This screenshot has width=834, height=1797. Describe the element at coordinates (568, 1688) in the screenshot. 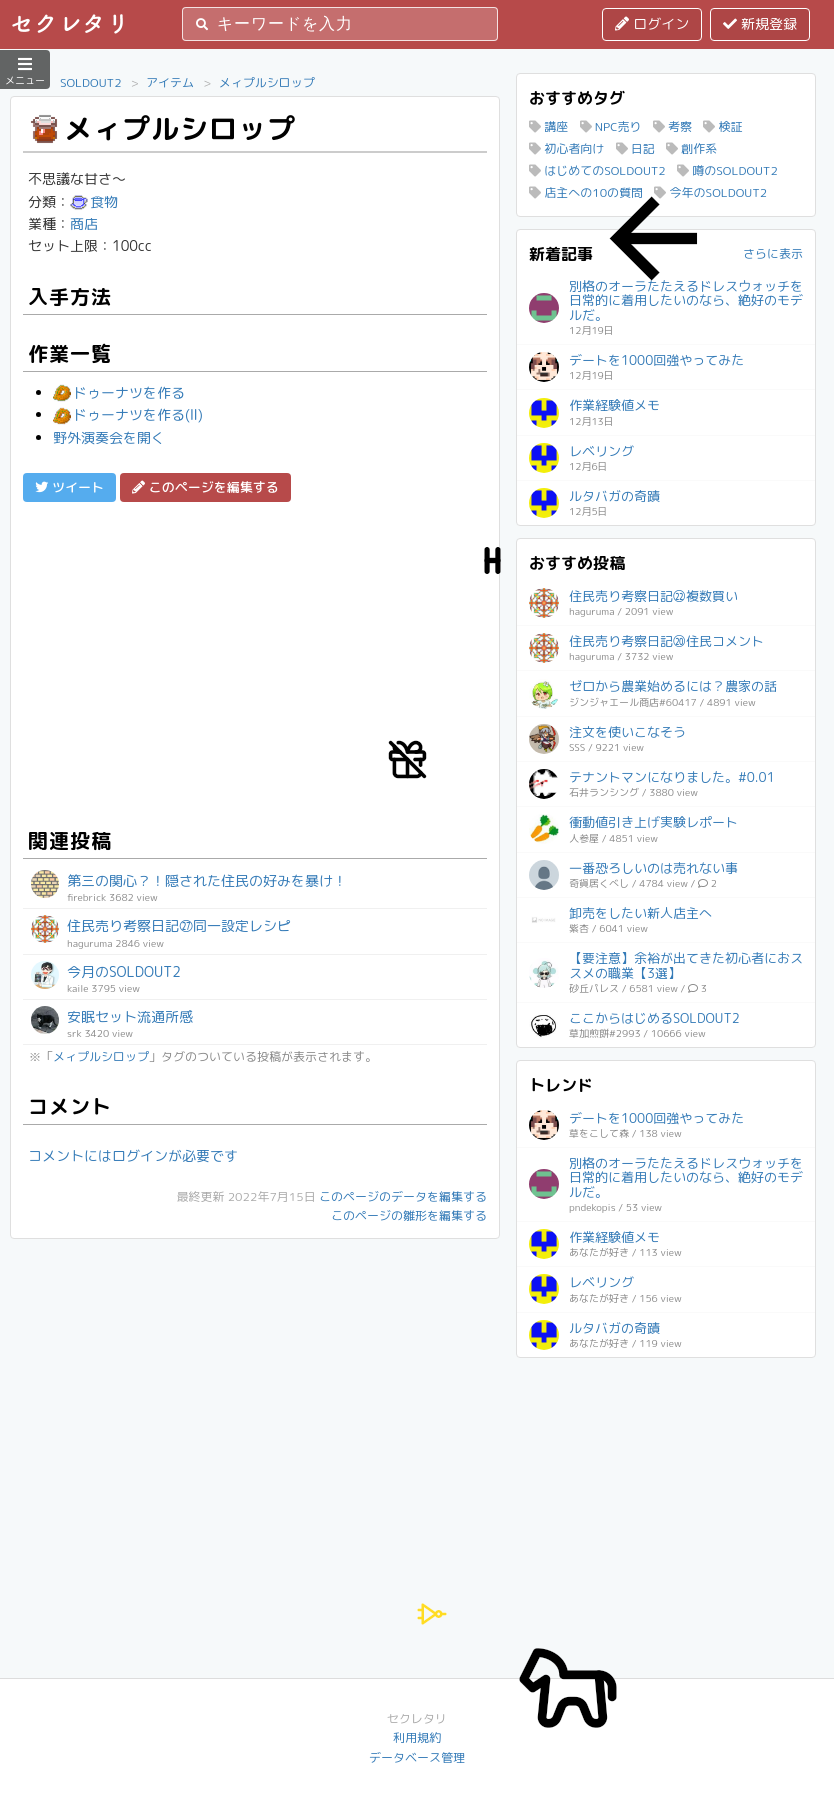

I see `access equestrian or horseback riding features` at that location.